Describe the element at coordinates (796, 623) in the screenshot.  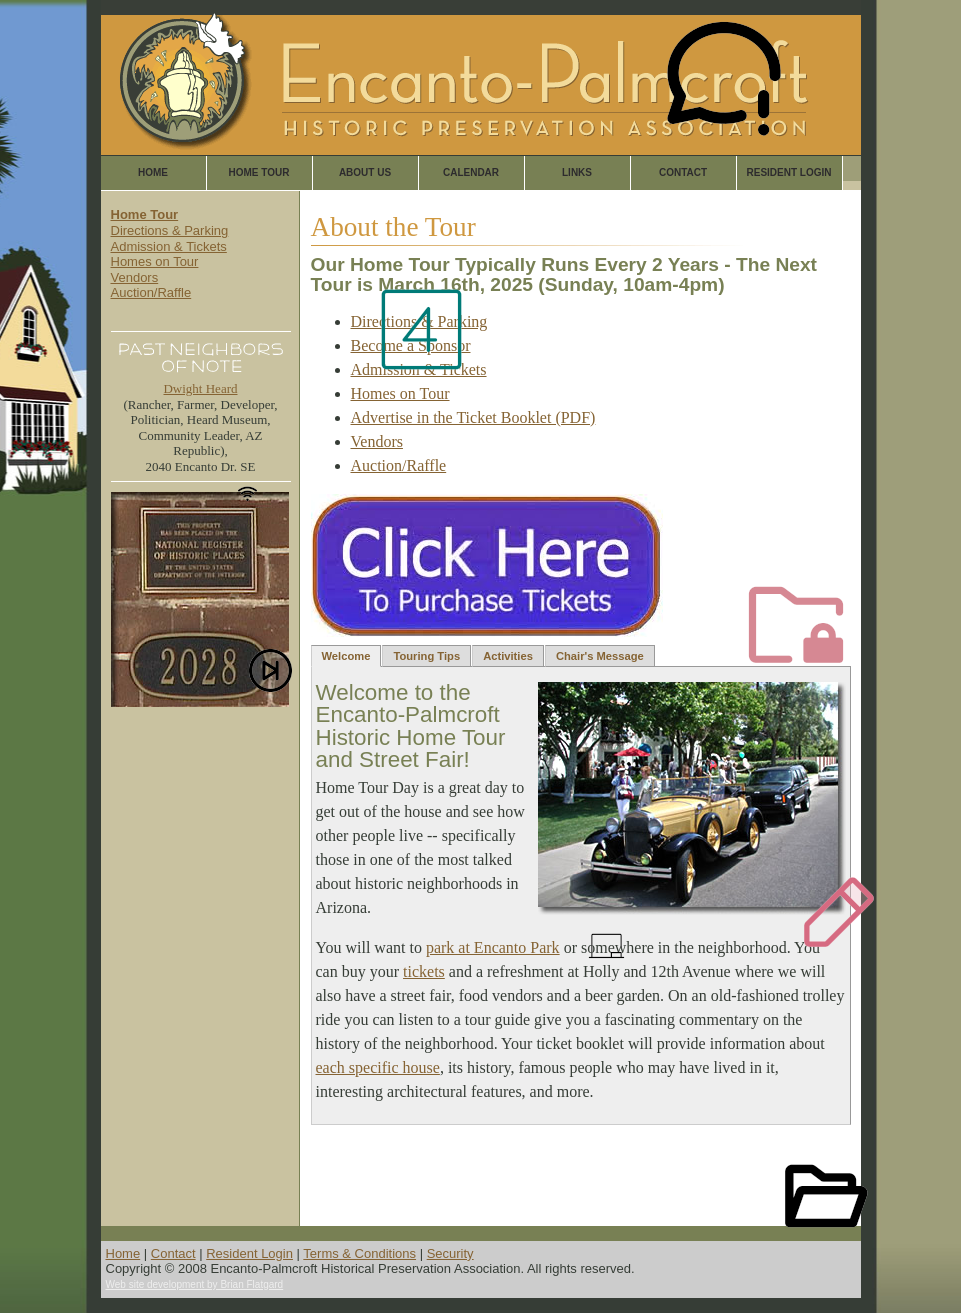
I see `access a password-protected folder` at that location.